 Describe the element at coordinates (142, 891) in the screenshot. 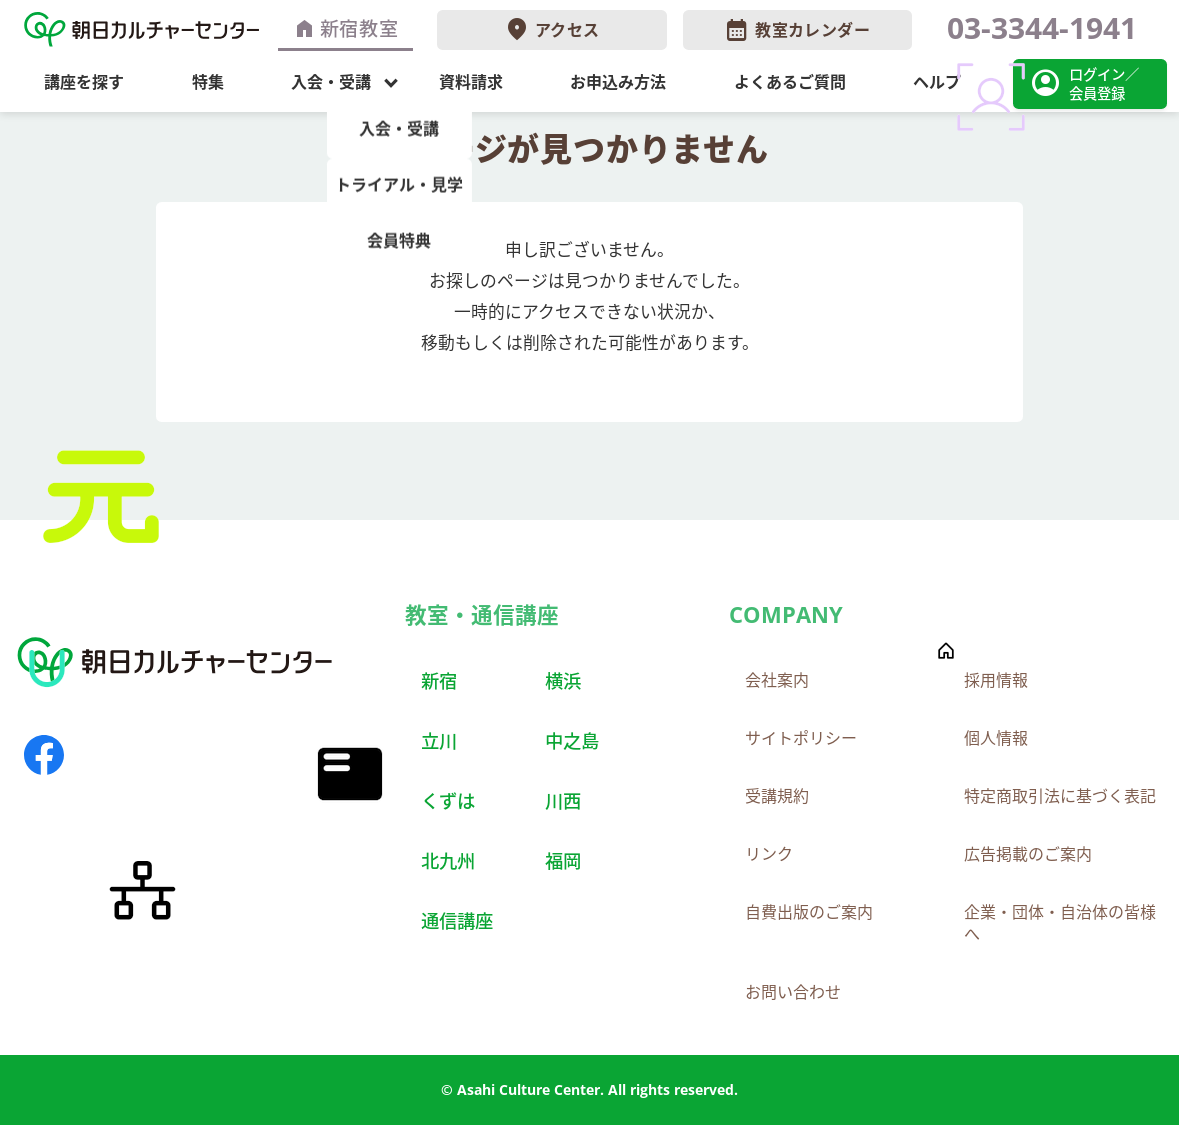

I see `view network connections` at that location.